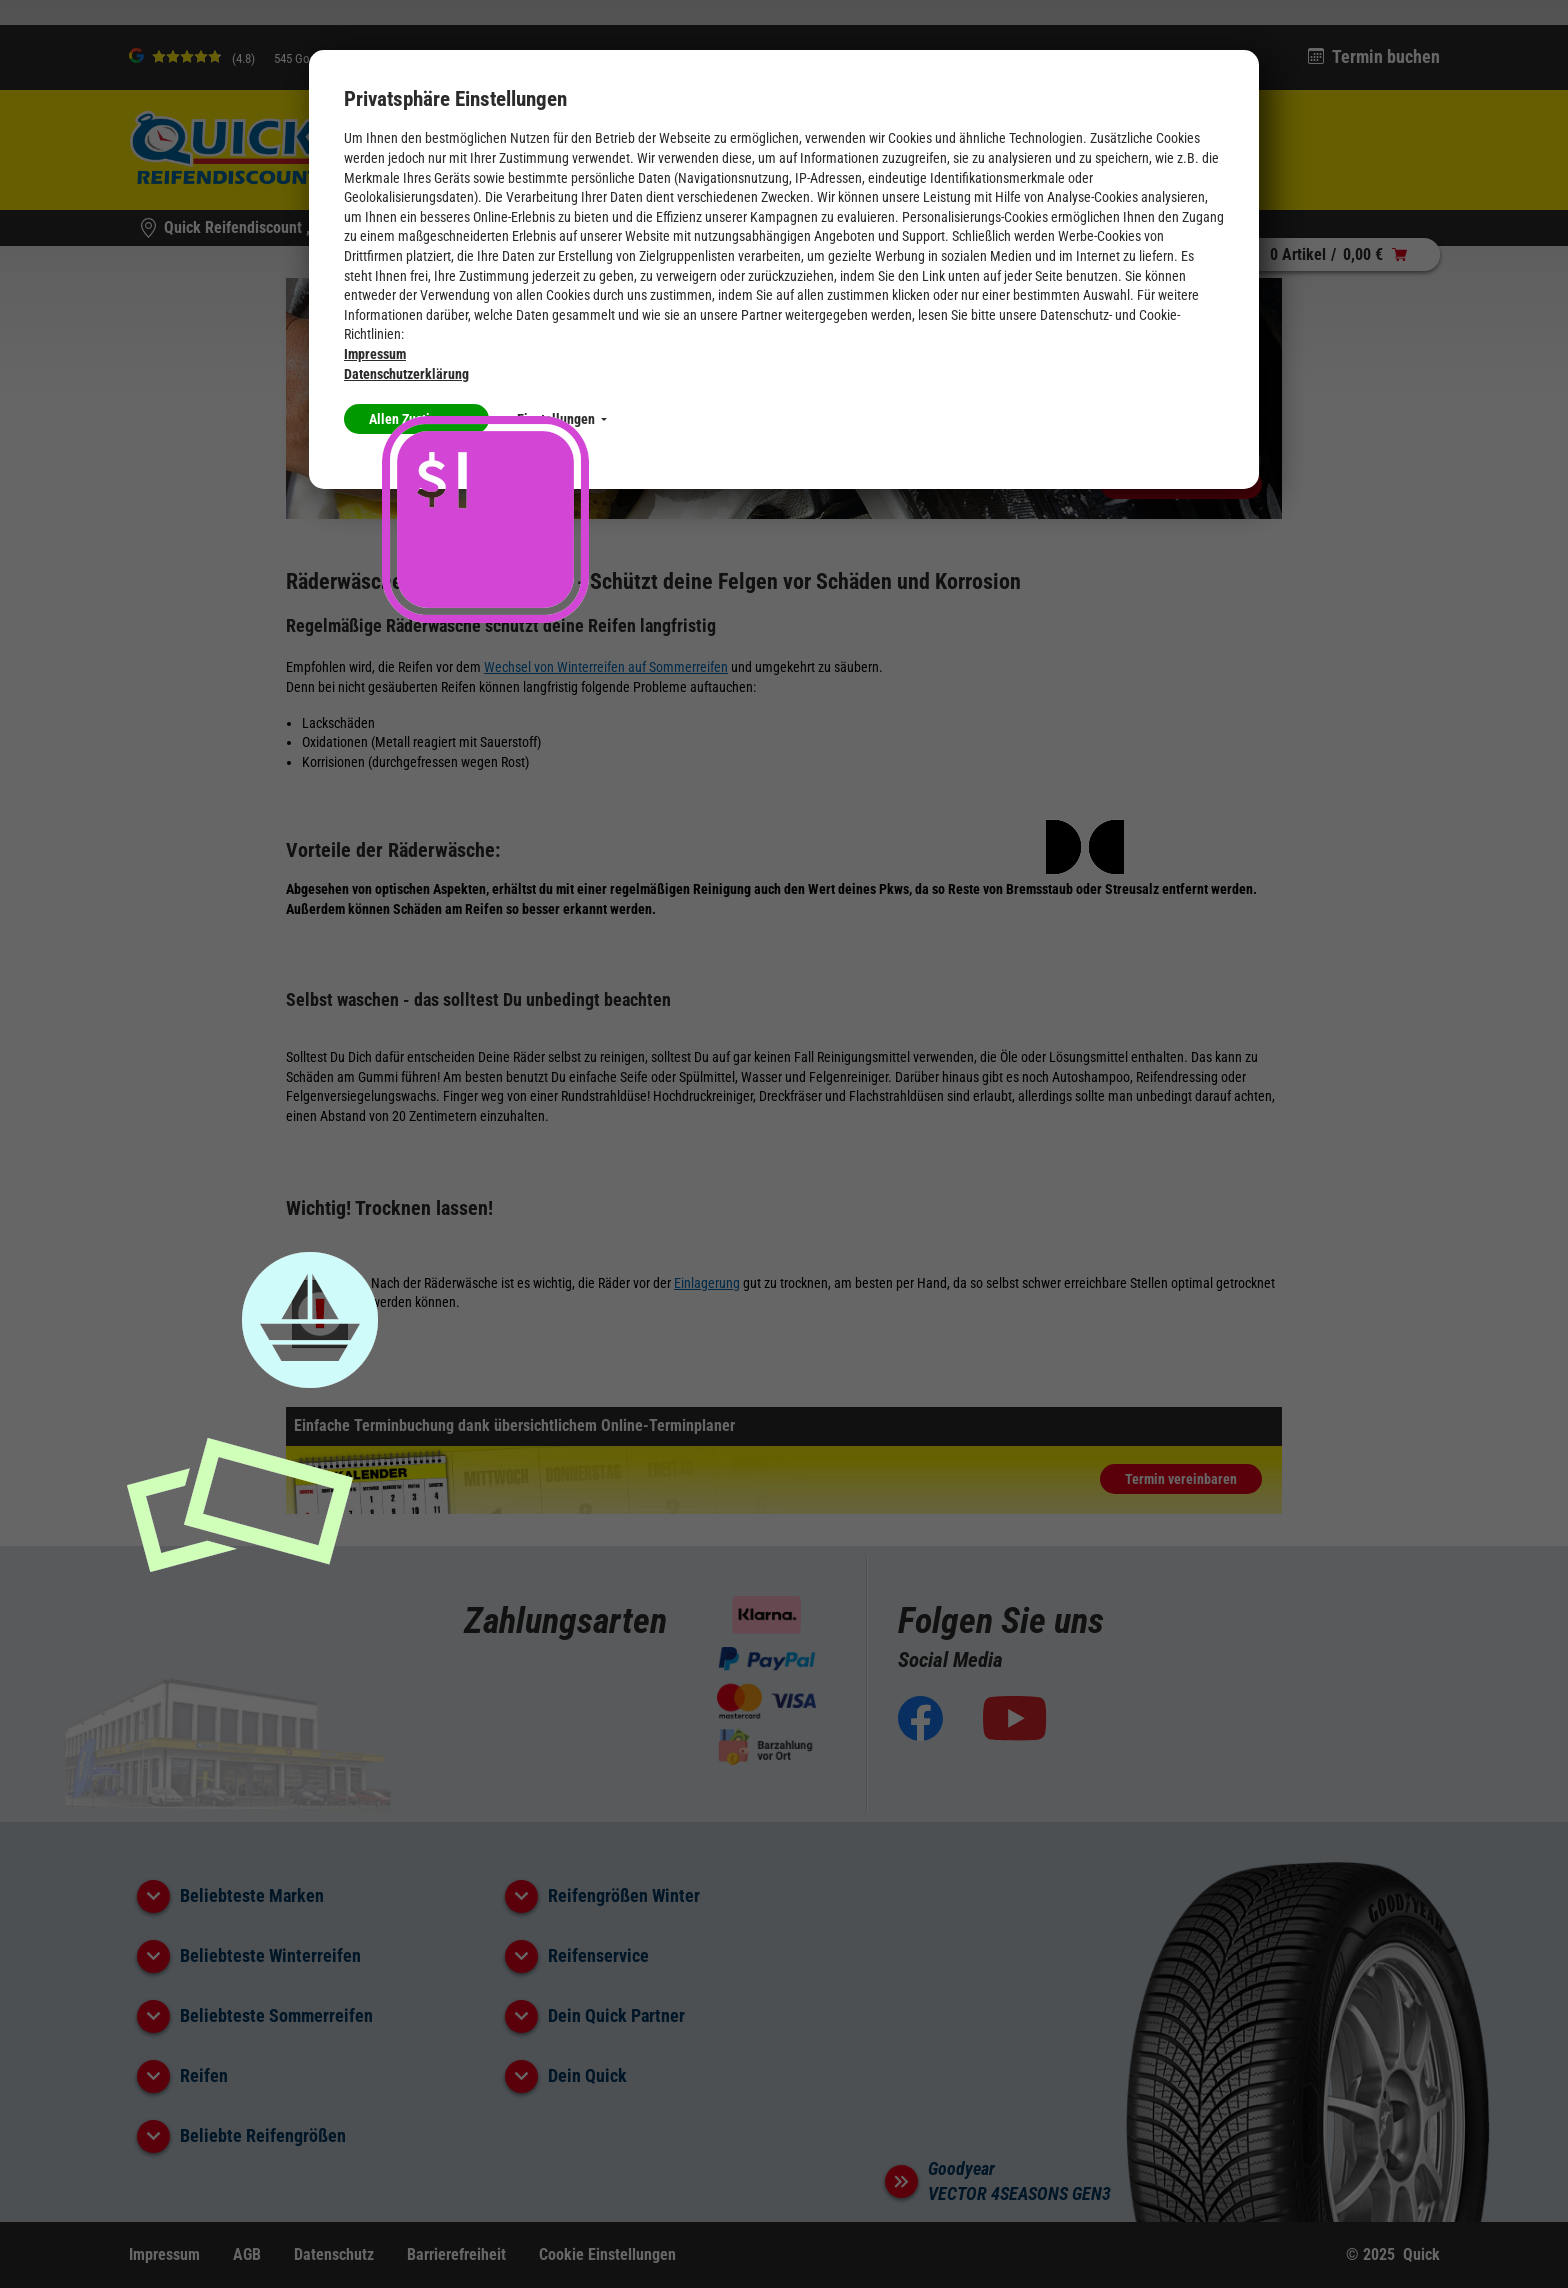 The height and width of the screenshot is (2288, 1568). I want to click on navigate to MentorCruise platform, so click(310, 1320).